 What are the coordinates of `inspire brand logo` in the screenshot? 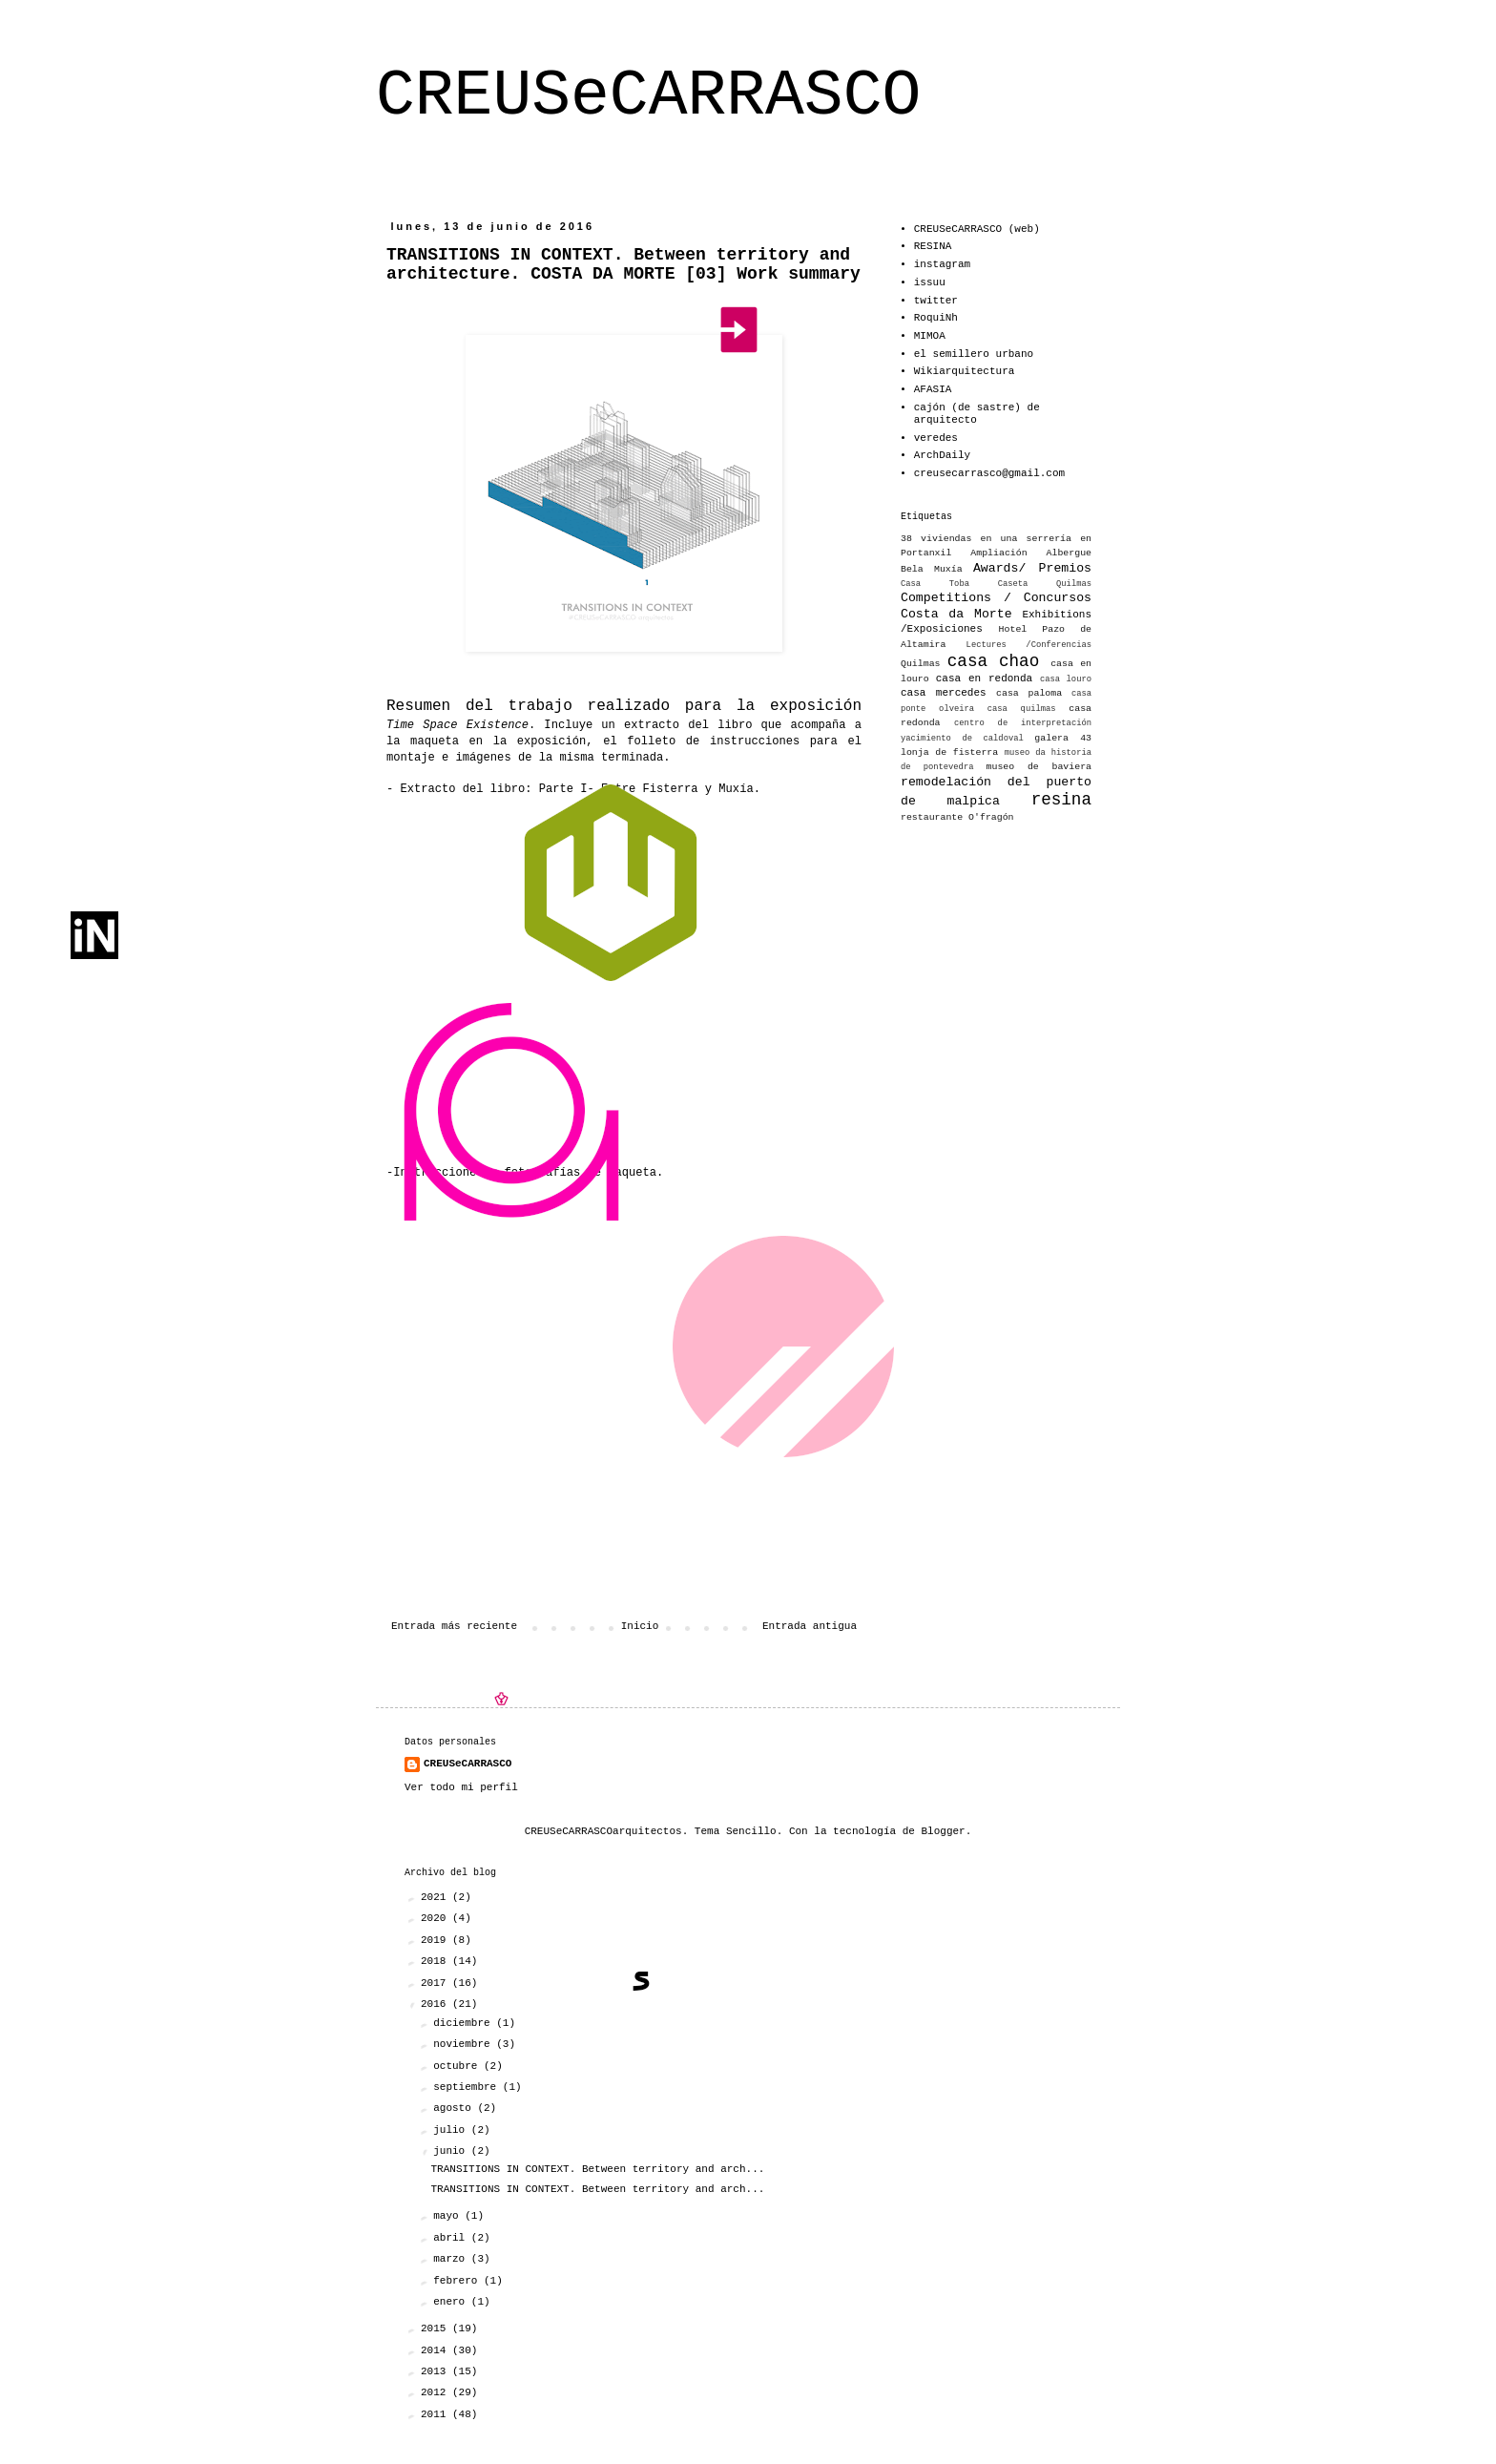 It's located at (94, 935).